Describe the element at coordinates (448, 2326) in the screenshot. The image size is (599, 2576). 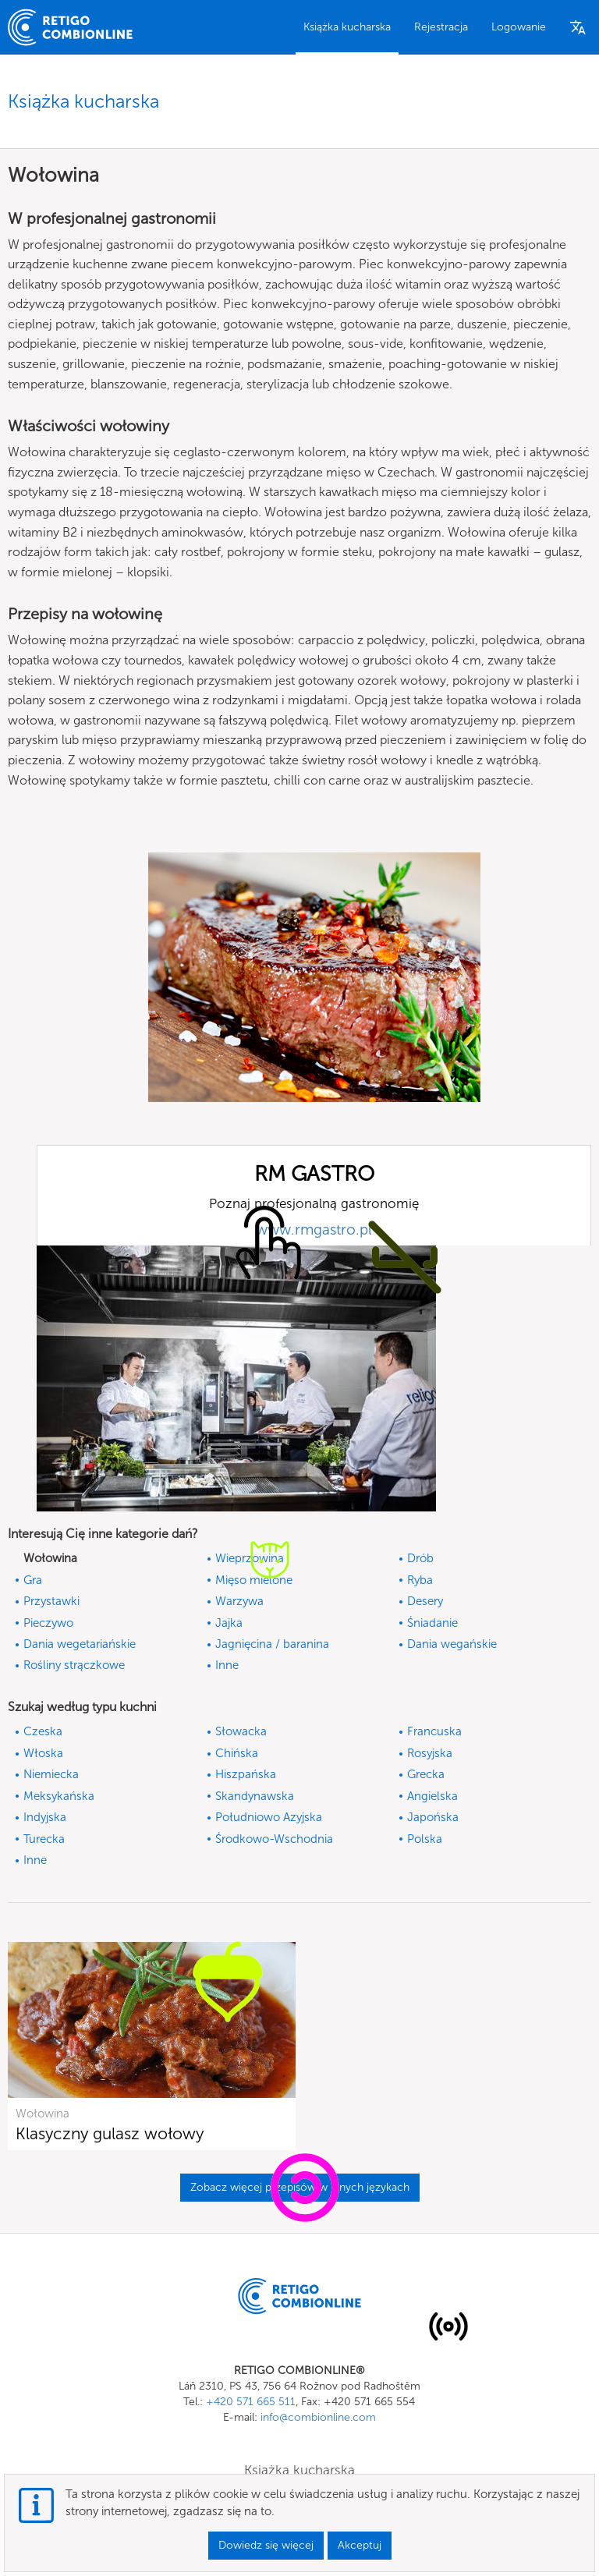
I see `access radio or audio streaming` at that location.